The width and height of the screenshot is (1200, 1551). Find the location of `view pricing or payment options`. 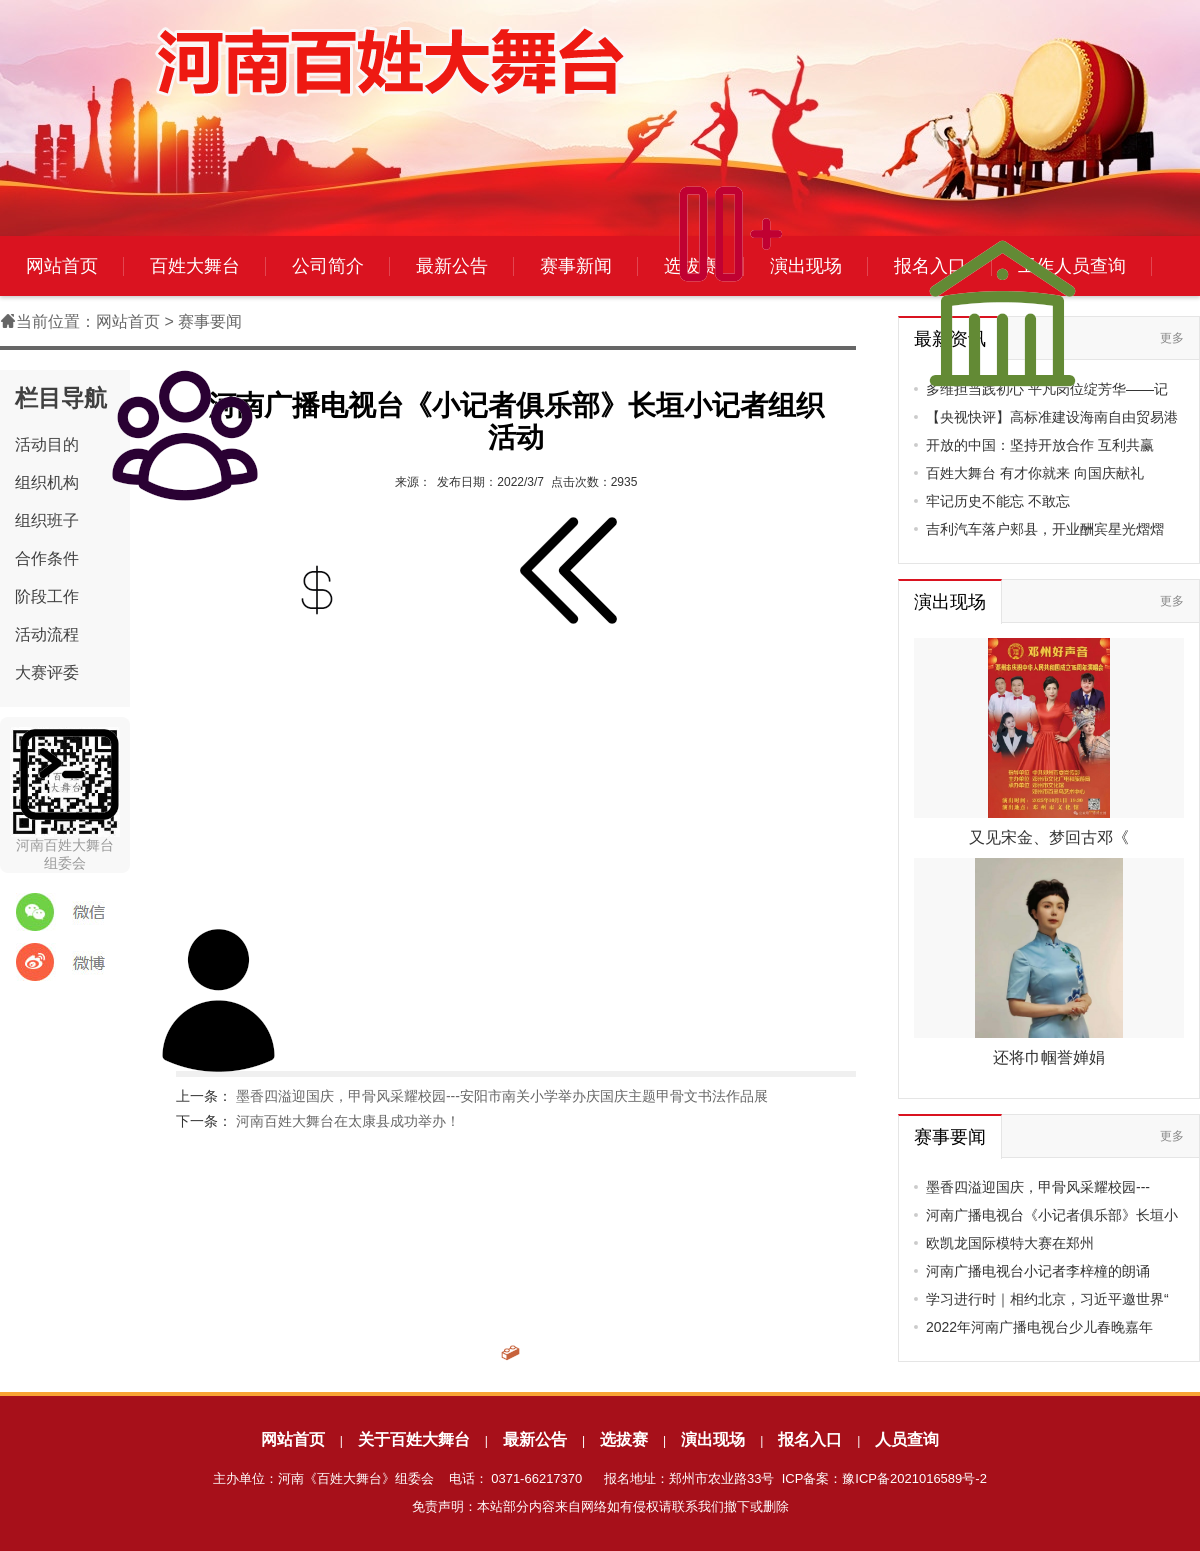

view pricing or payment options is located at coordinates (317, 590).